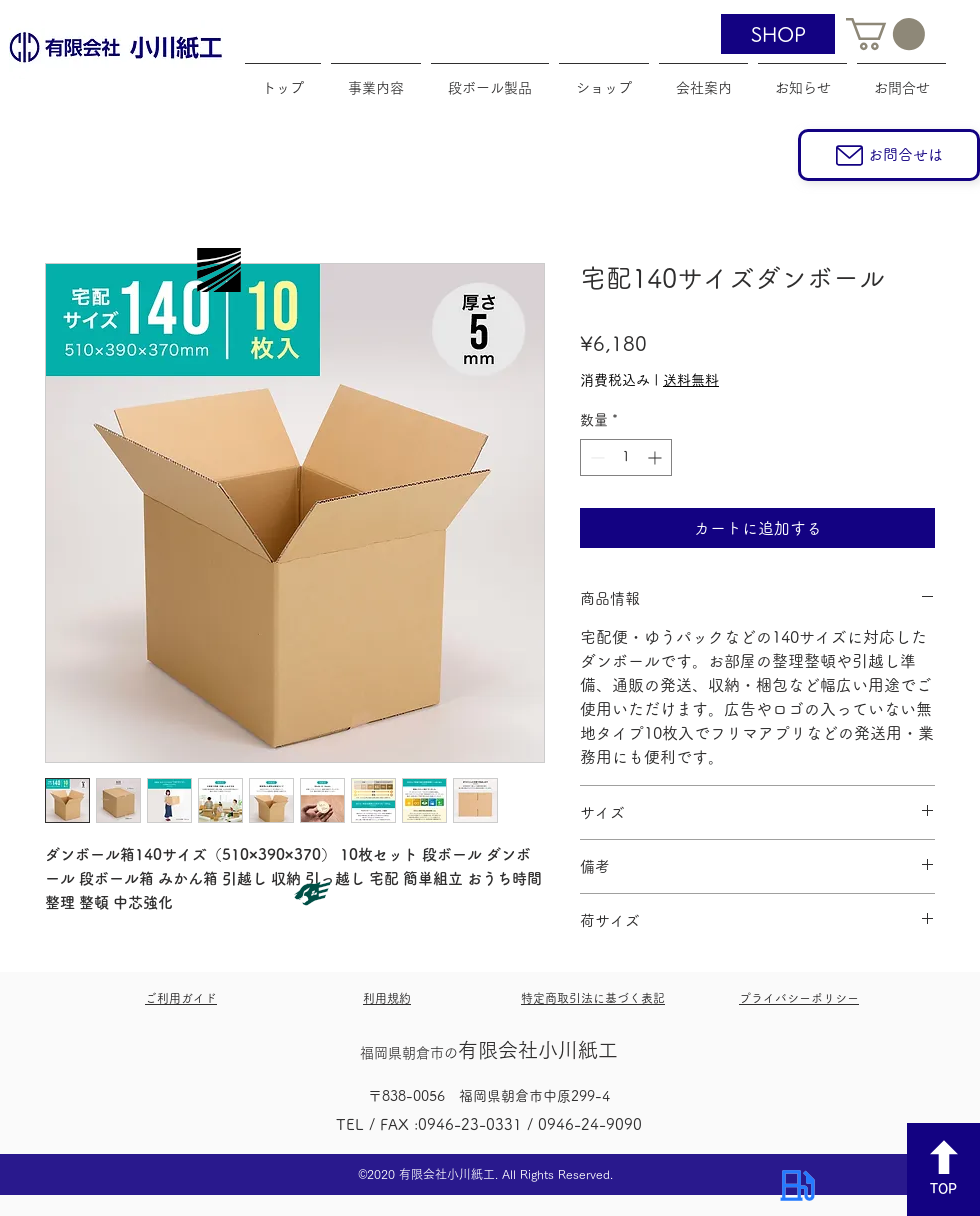 The width and height of the screenshot is (980, 1216). Describe the element at coordinates (219, 270) in the screenshot. I see `Fraunhofer-Gesellschaft organization logo` at that location.